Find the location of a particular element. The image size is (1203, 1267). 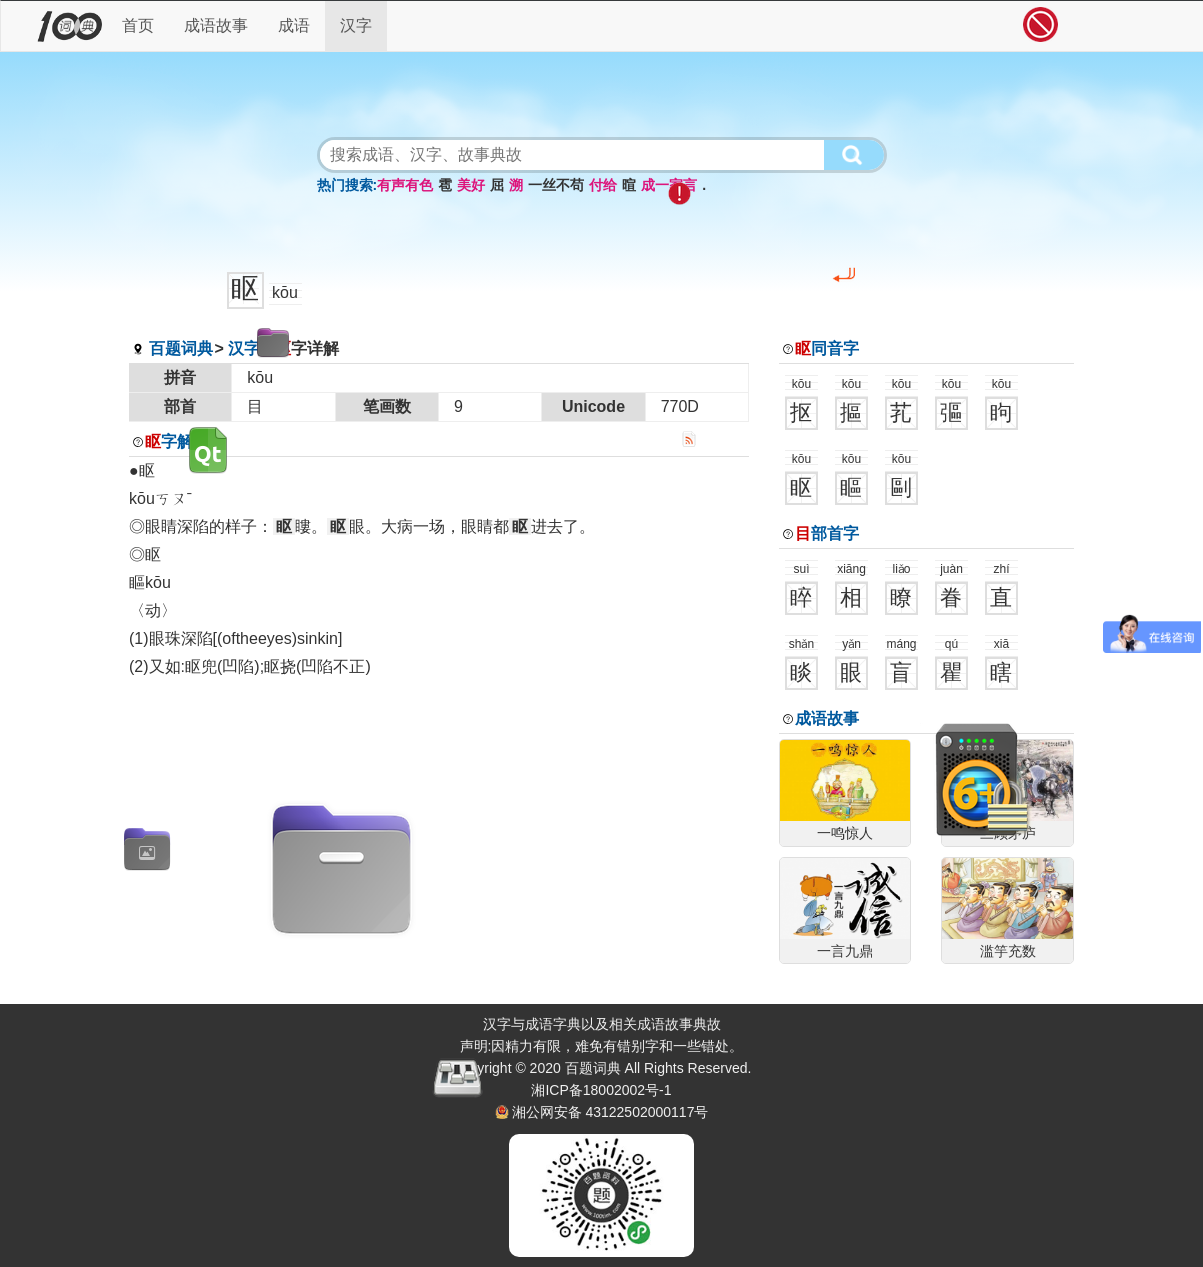

reply to all recipients of an email is located at coordinates (843, 273).